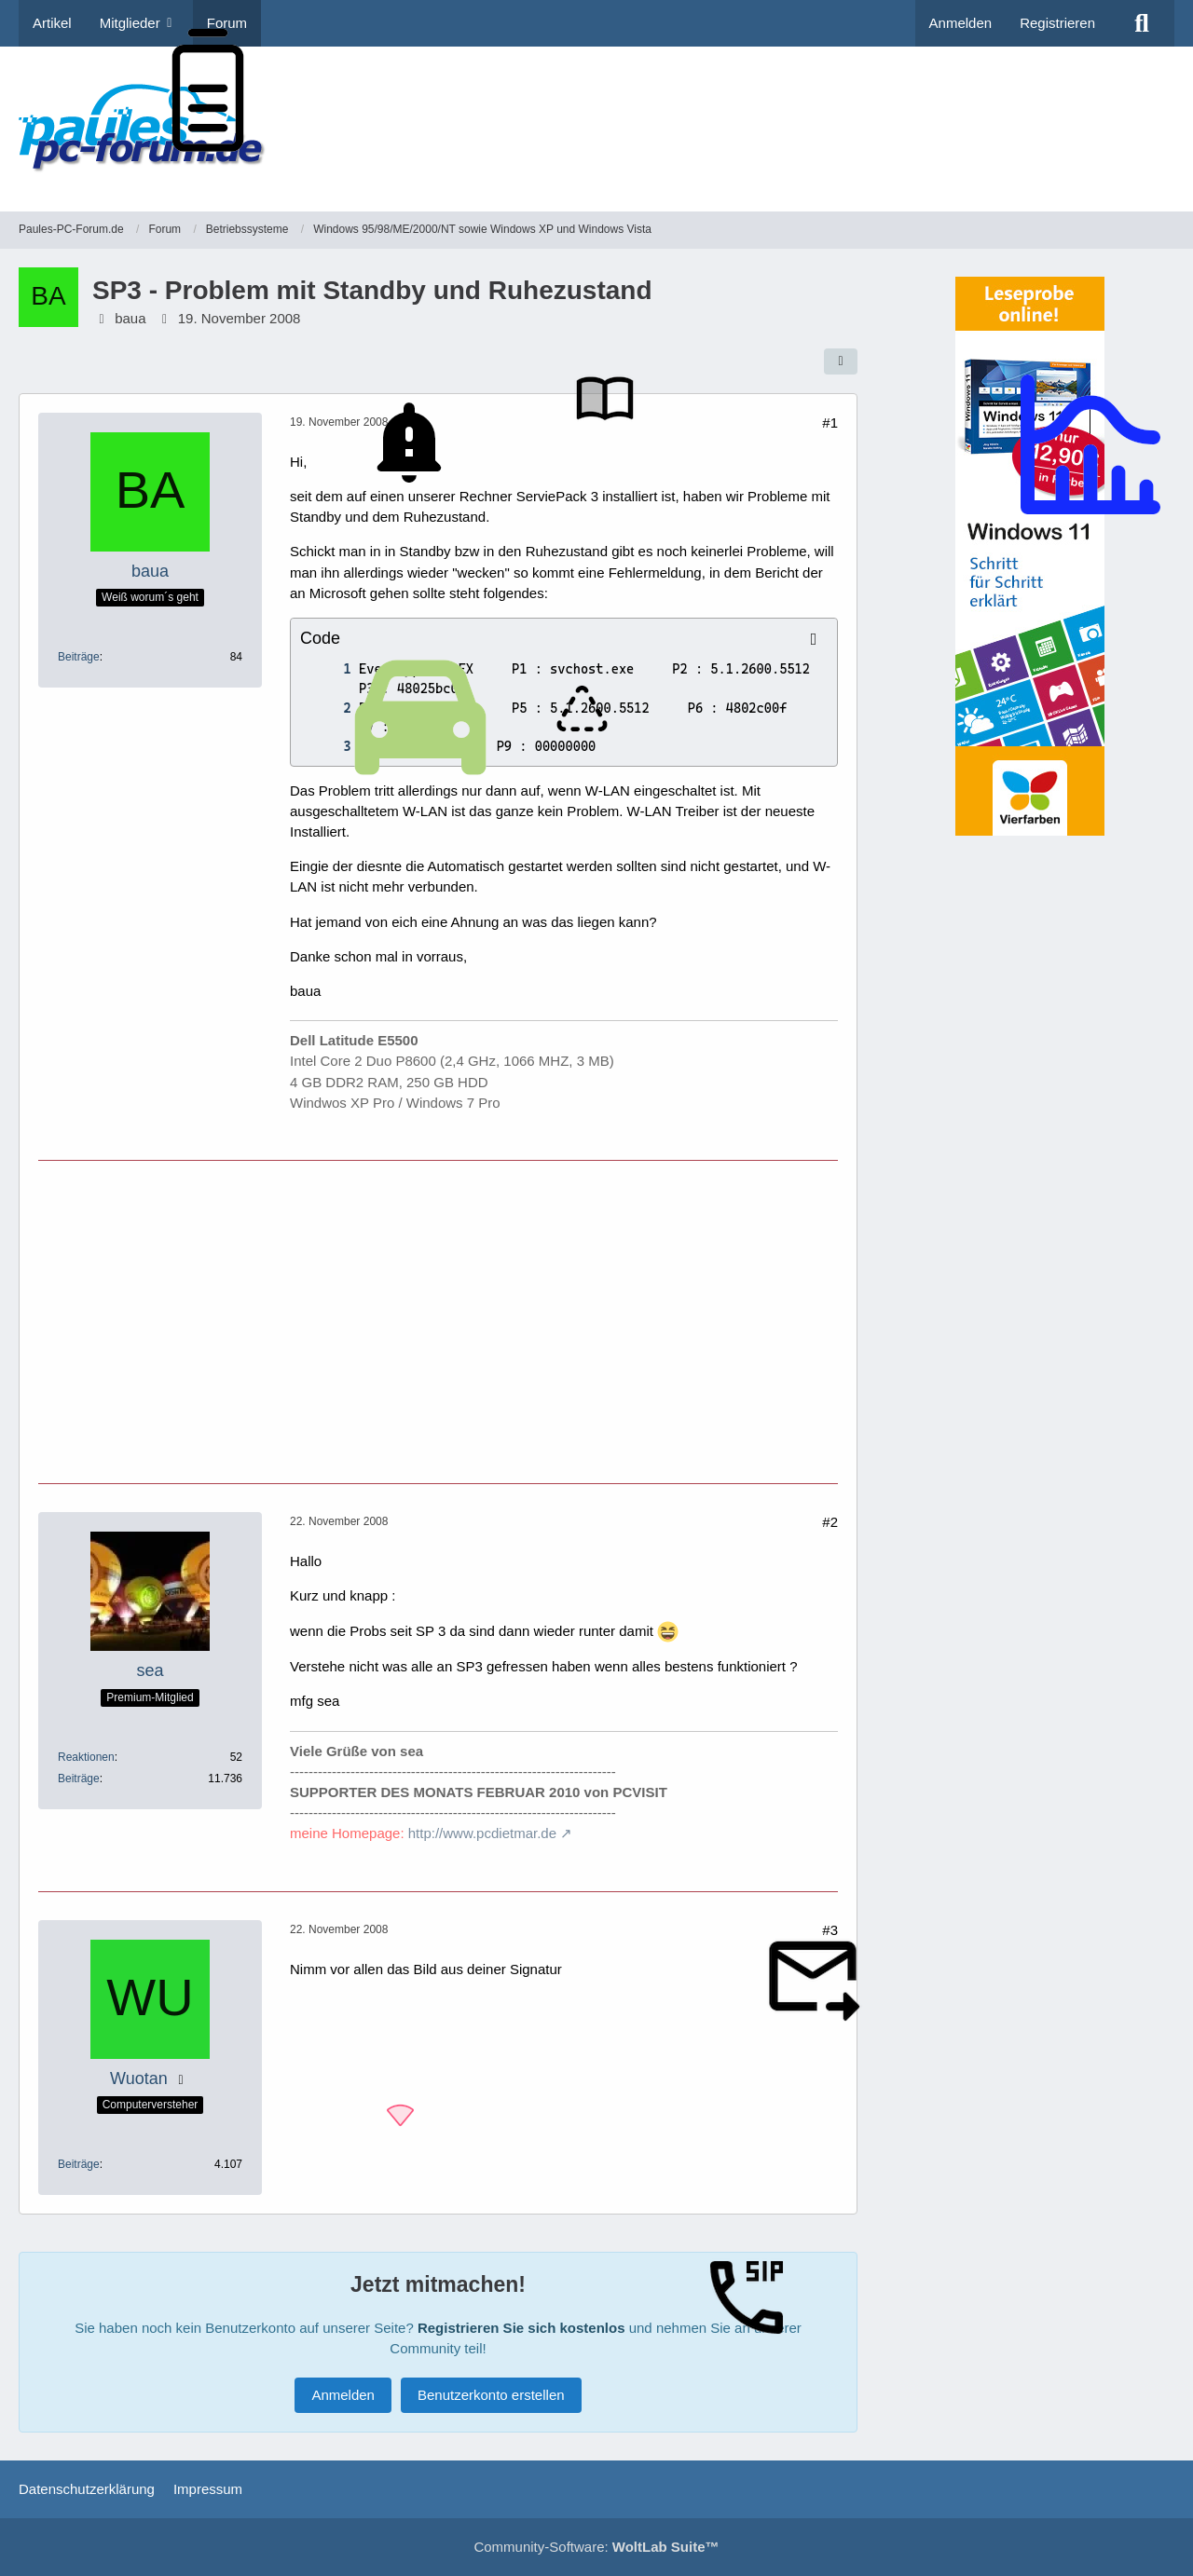 The width and height of the screenshot is (1193, 2576). Describe the element at coordinates (420, 717) in the screenshot. I see `select car or automobile option` at that location.